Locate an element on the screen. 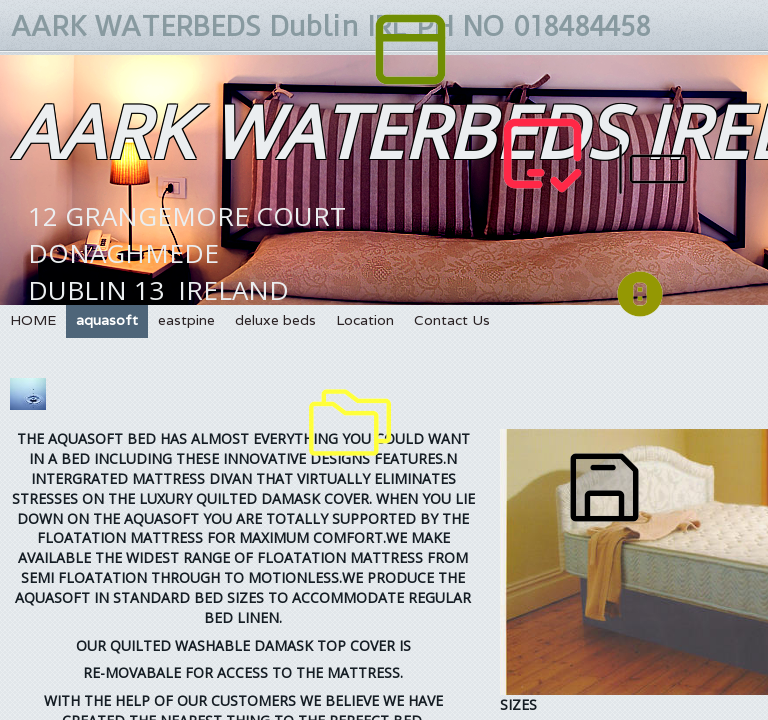 Image resolution: width=768 pixels, height=720 pixels. align content to the left is located at coordinates (652, 169).